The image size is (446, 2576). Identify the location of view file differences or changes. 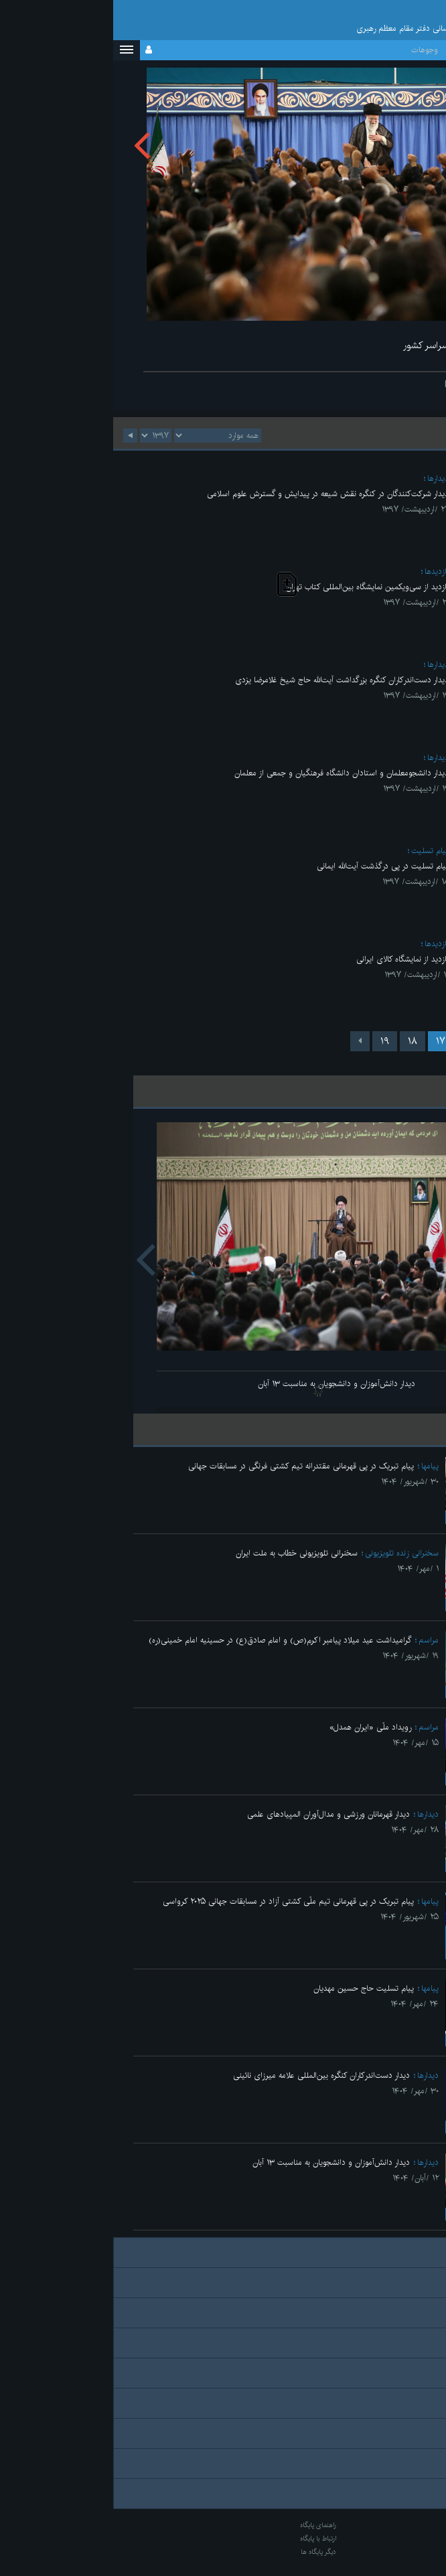
(287, 584).